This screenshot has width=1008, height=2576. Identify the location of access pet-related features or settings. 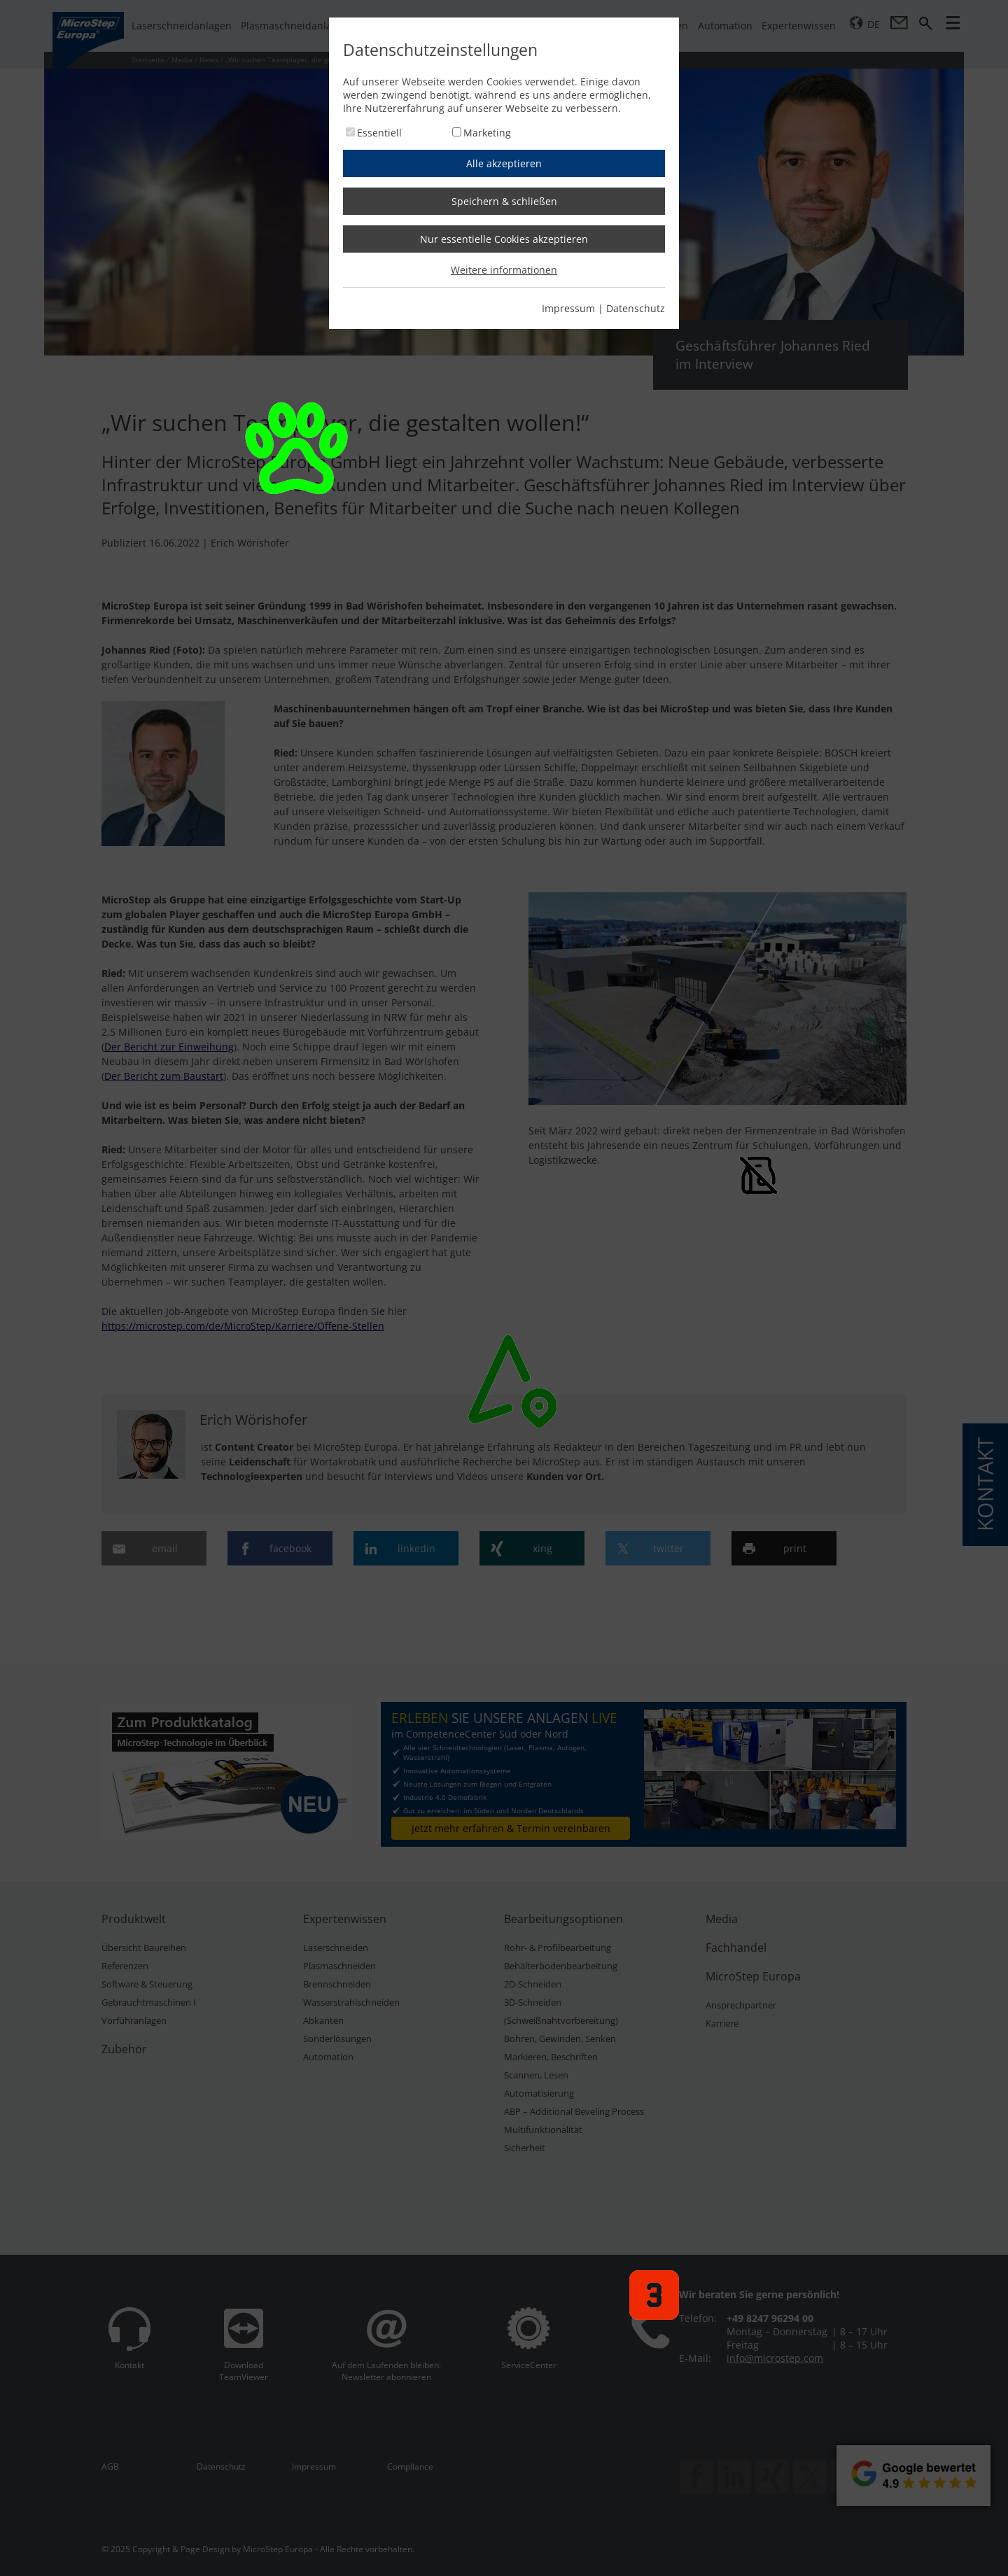
(296, 448).